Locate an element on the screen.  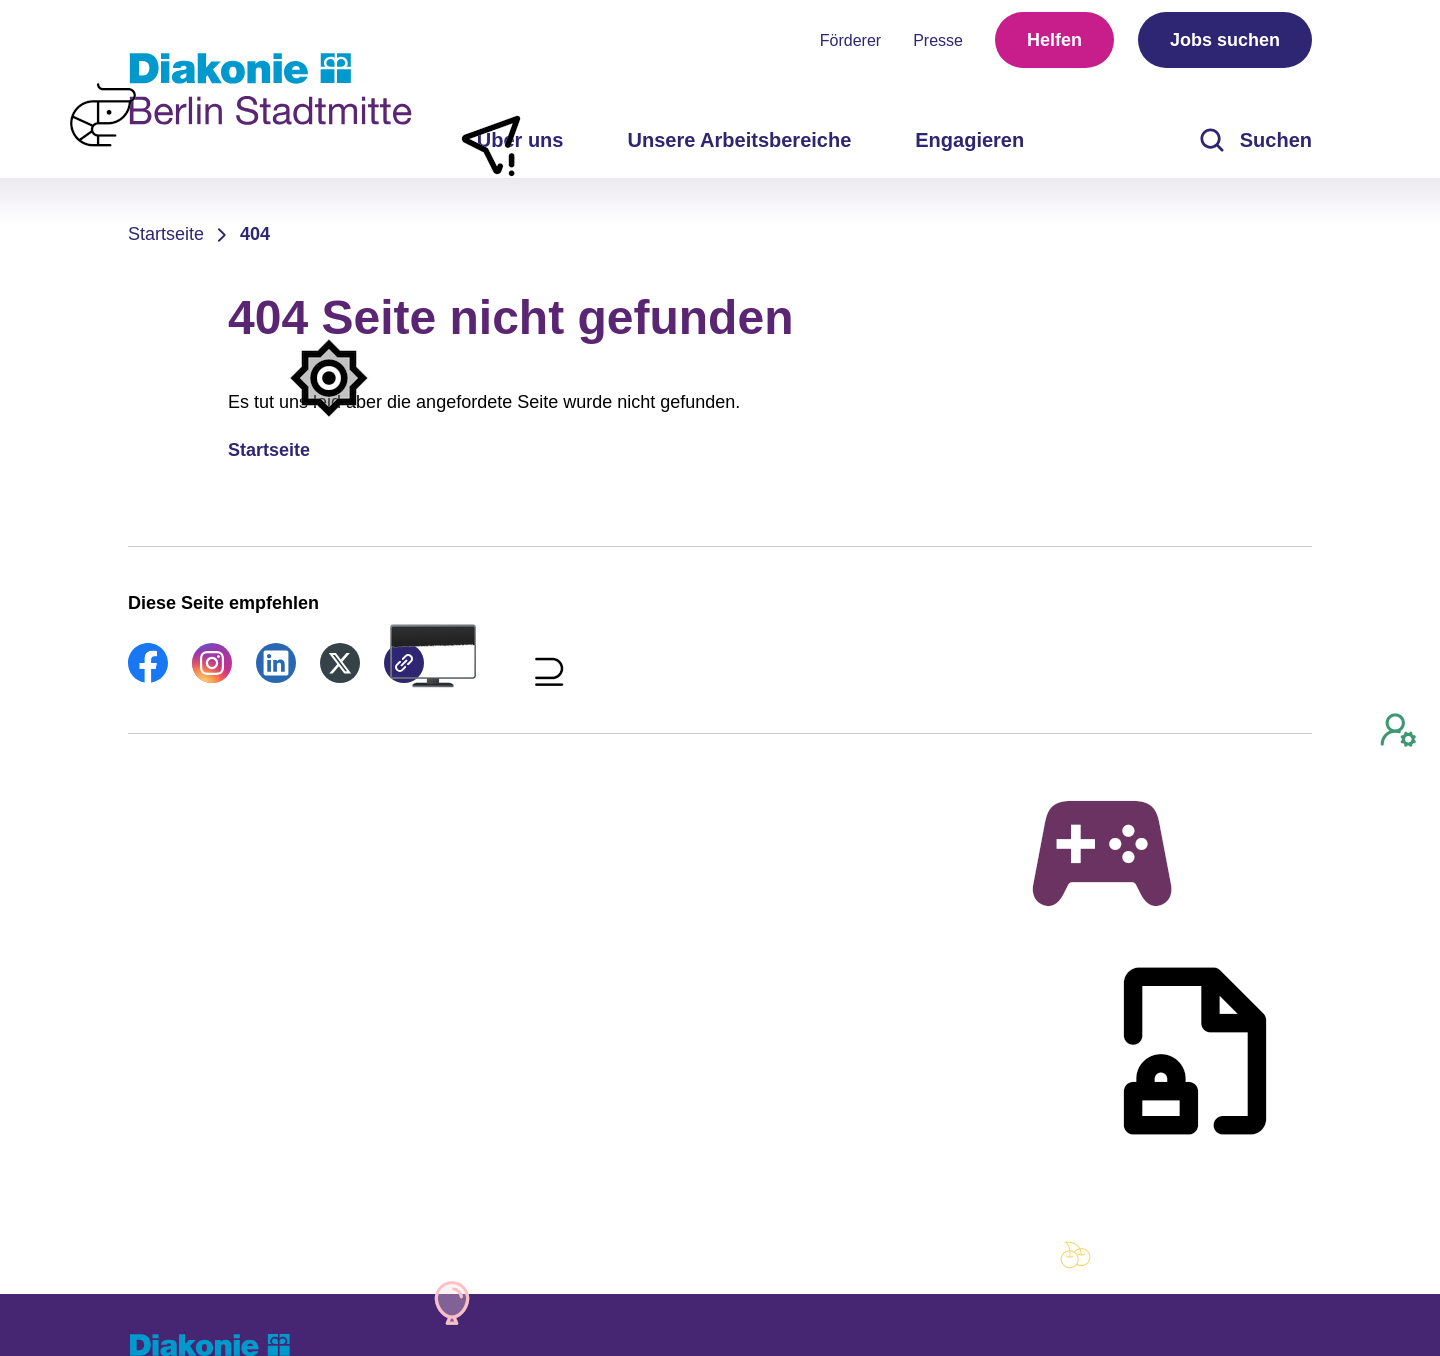
a locked or protected file is located at coordinates (1195, 1051).